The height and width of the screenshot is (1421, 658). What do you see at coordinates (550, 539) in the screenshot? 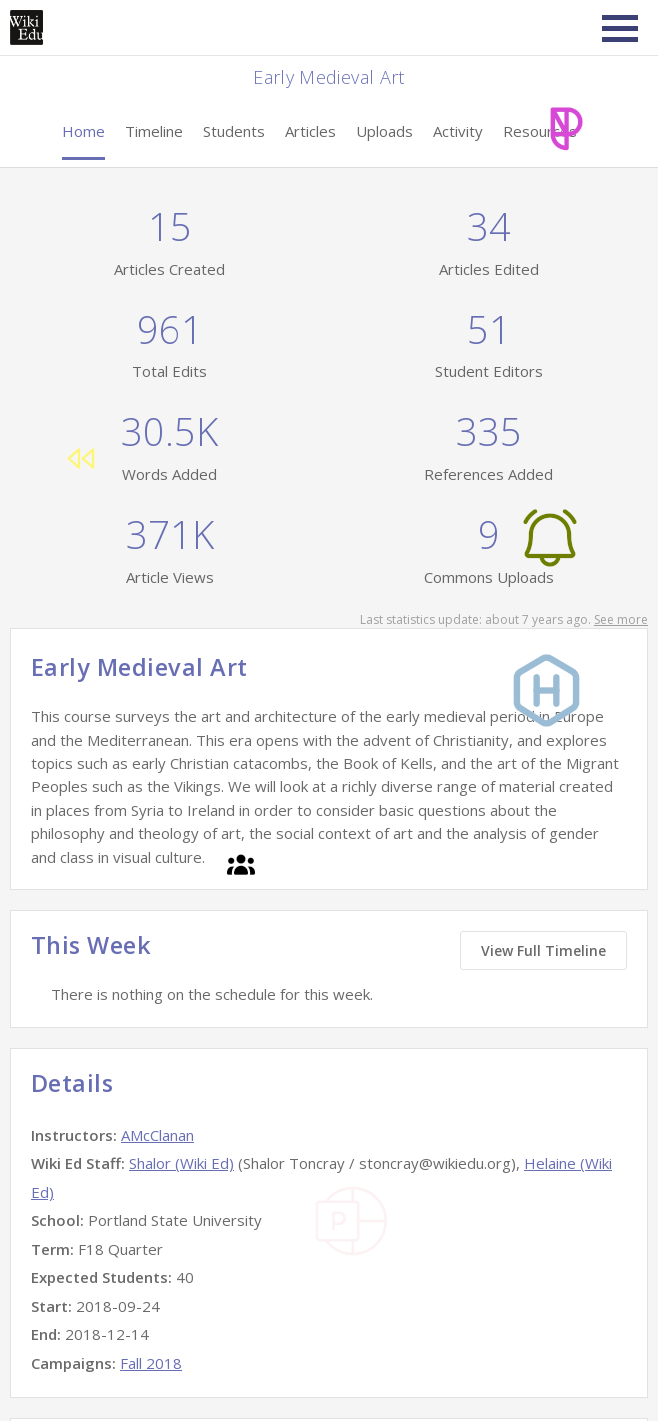
I see `view notifications` at bounding box center [550, 539].